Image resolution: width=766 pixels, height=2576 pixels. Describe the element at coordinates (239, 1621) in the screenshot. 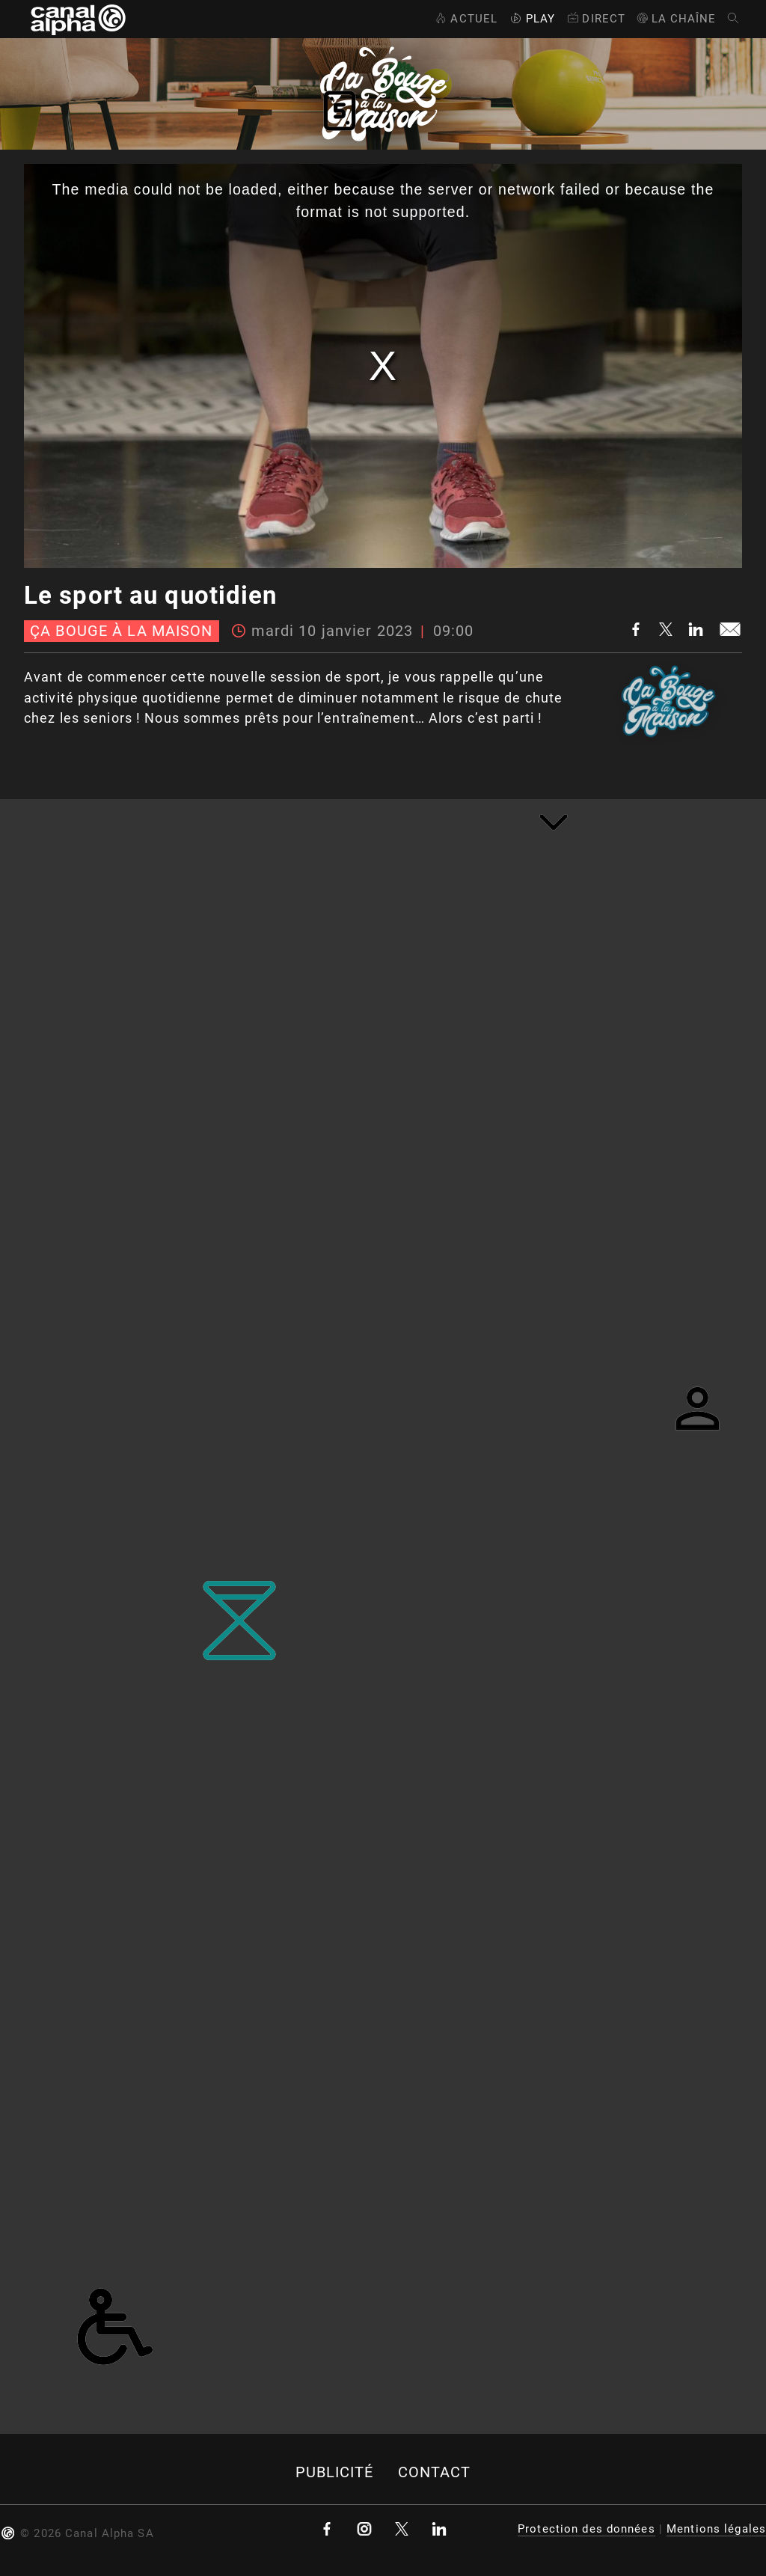

I see `indicates high time remaining or early stage of a process` at that location.